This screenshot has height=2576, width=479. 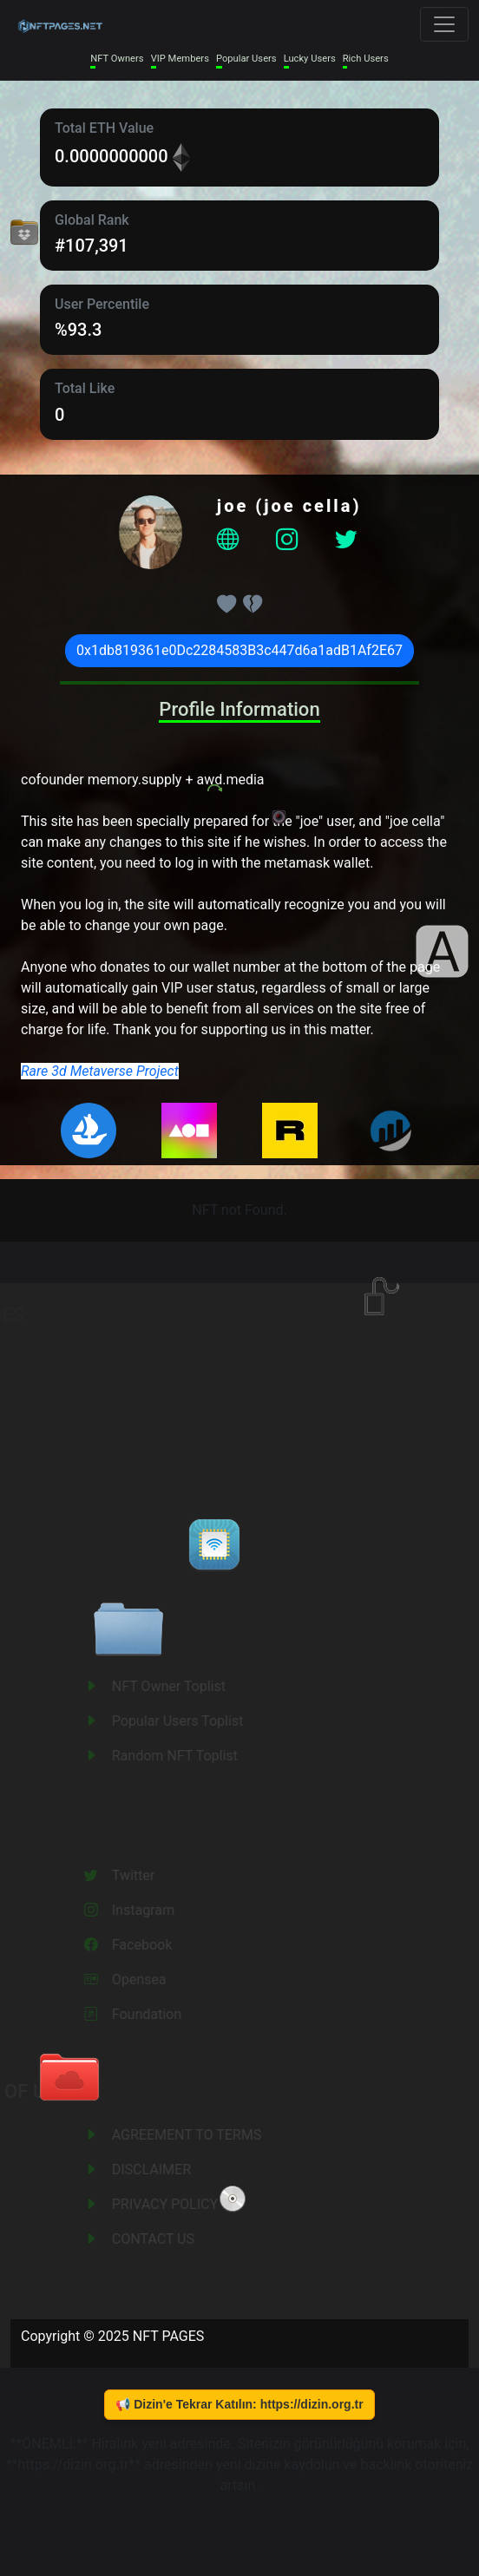 I want to click on colorimeter device for color calibration, so click(x=381, y=1296).